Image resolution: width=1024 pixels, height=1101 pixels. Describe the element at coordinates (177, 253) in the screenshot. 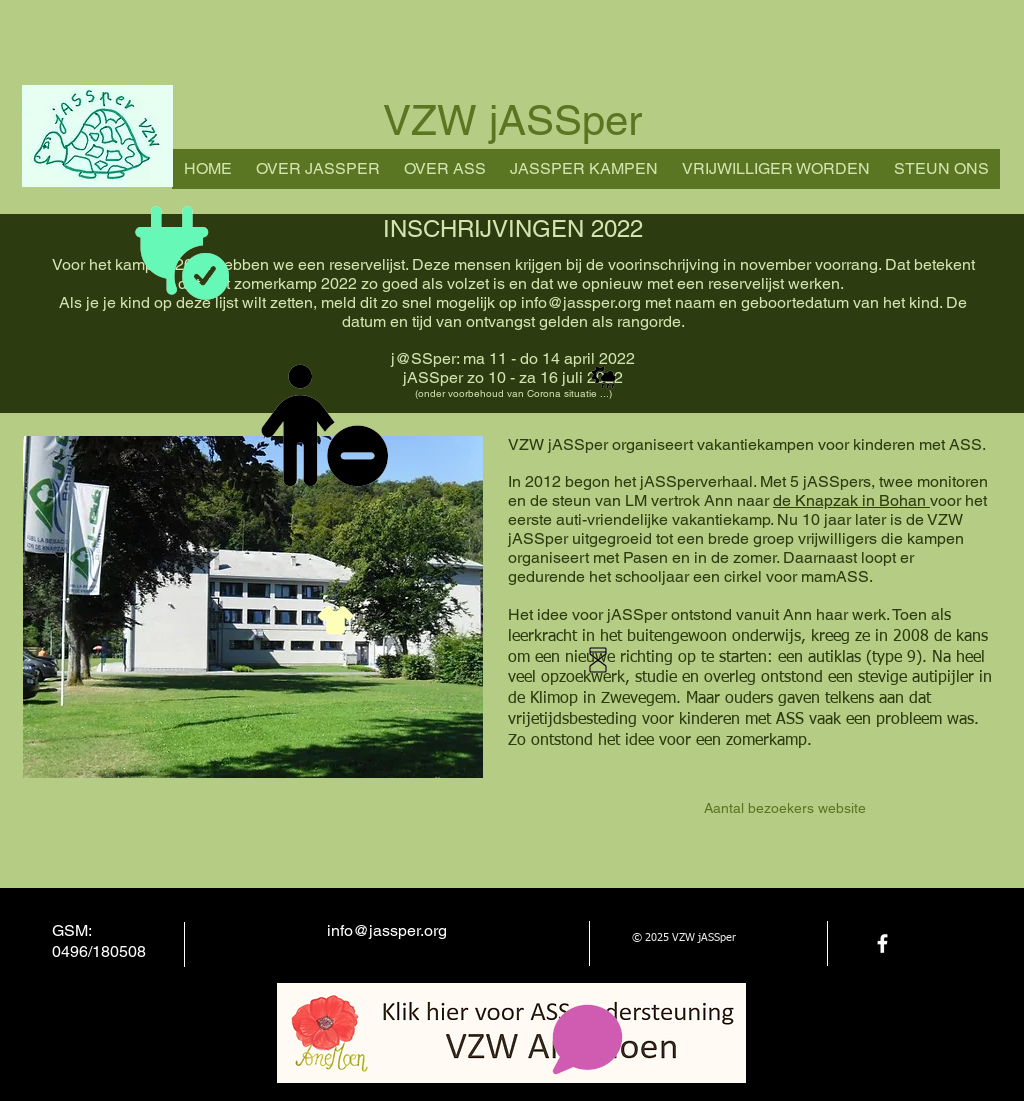

I see `indicates successful connection or power status` at that location.